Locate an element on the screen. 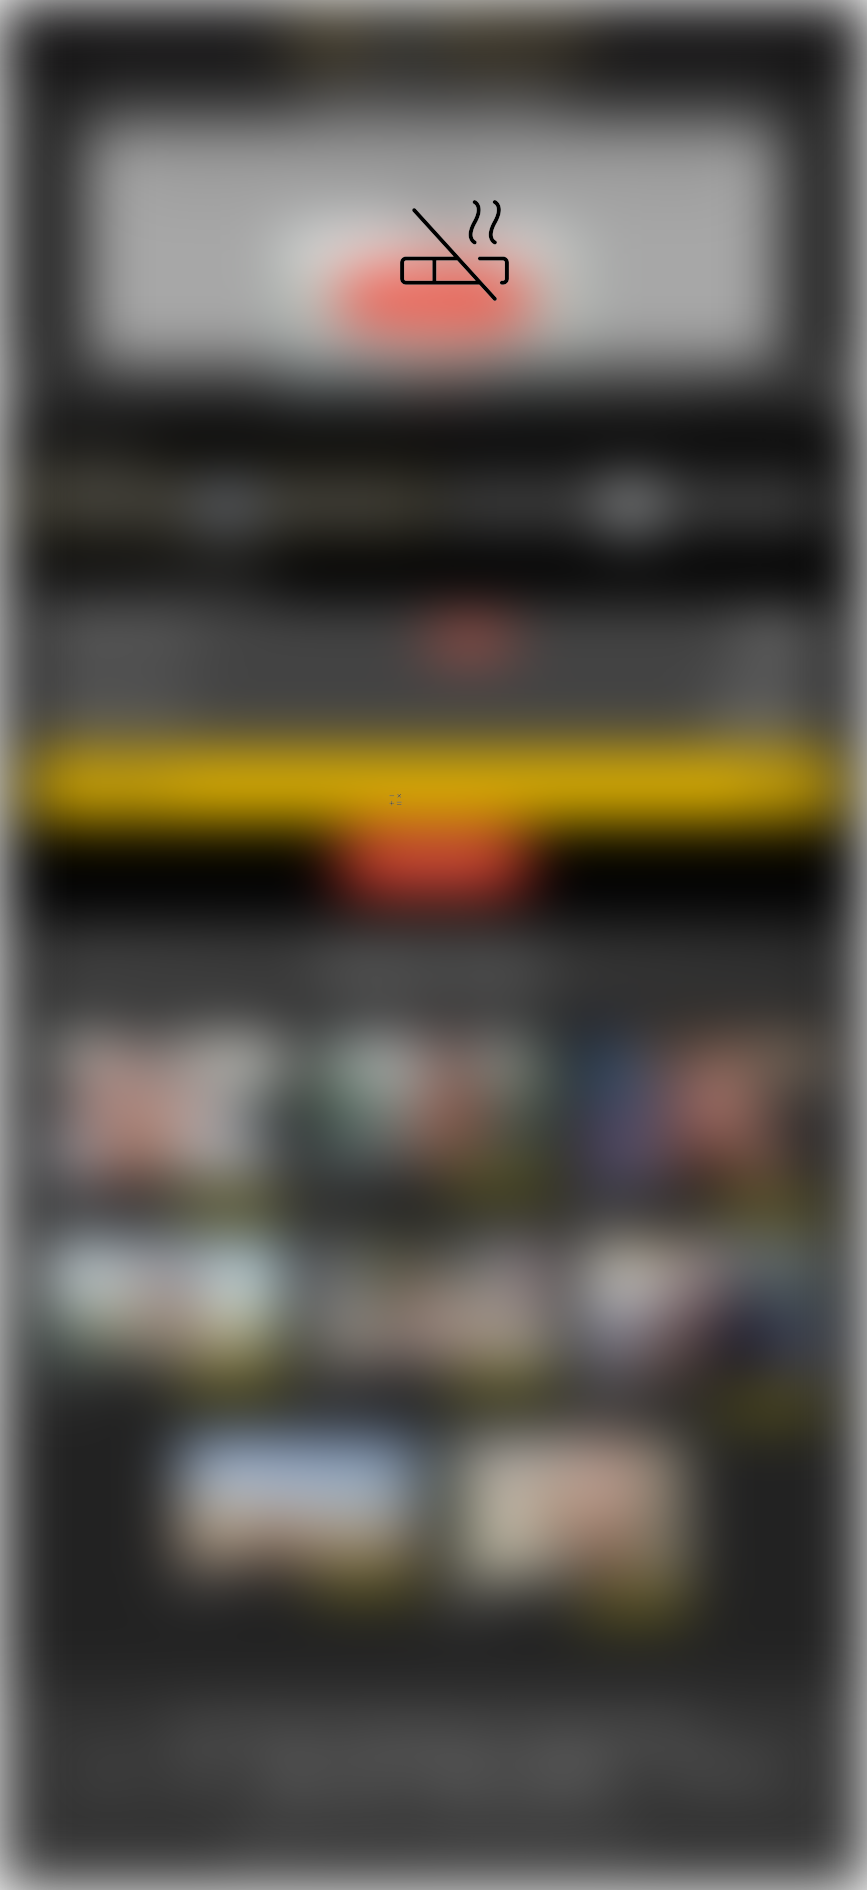 This screenshot has height=1890, width=867. access calculator or math functions is located at coordinates (395, 799).